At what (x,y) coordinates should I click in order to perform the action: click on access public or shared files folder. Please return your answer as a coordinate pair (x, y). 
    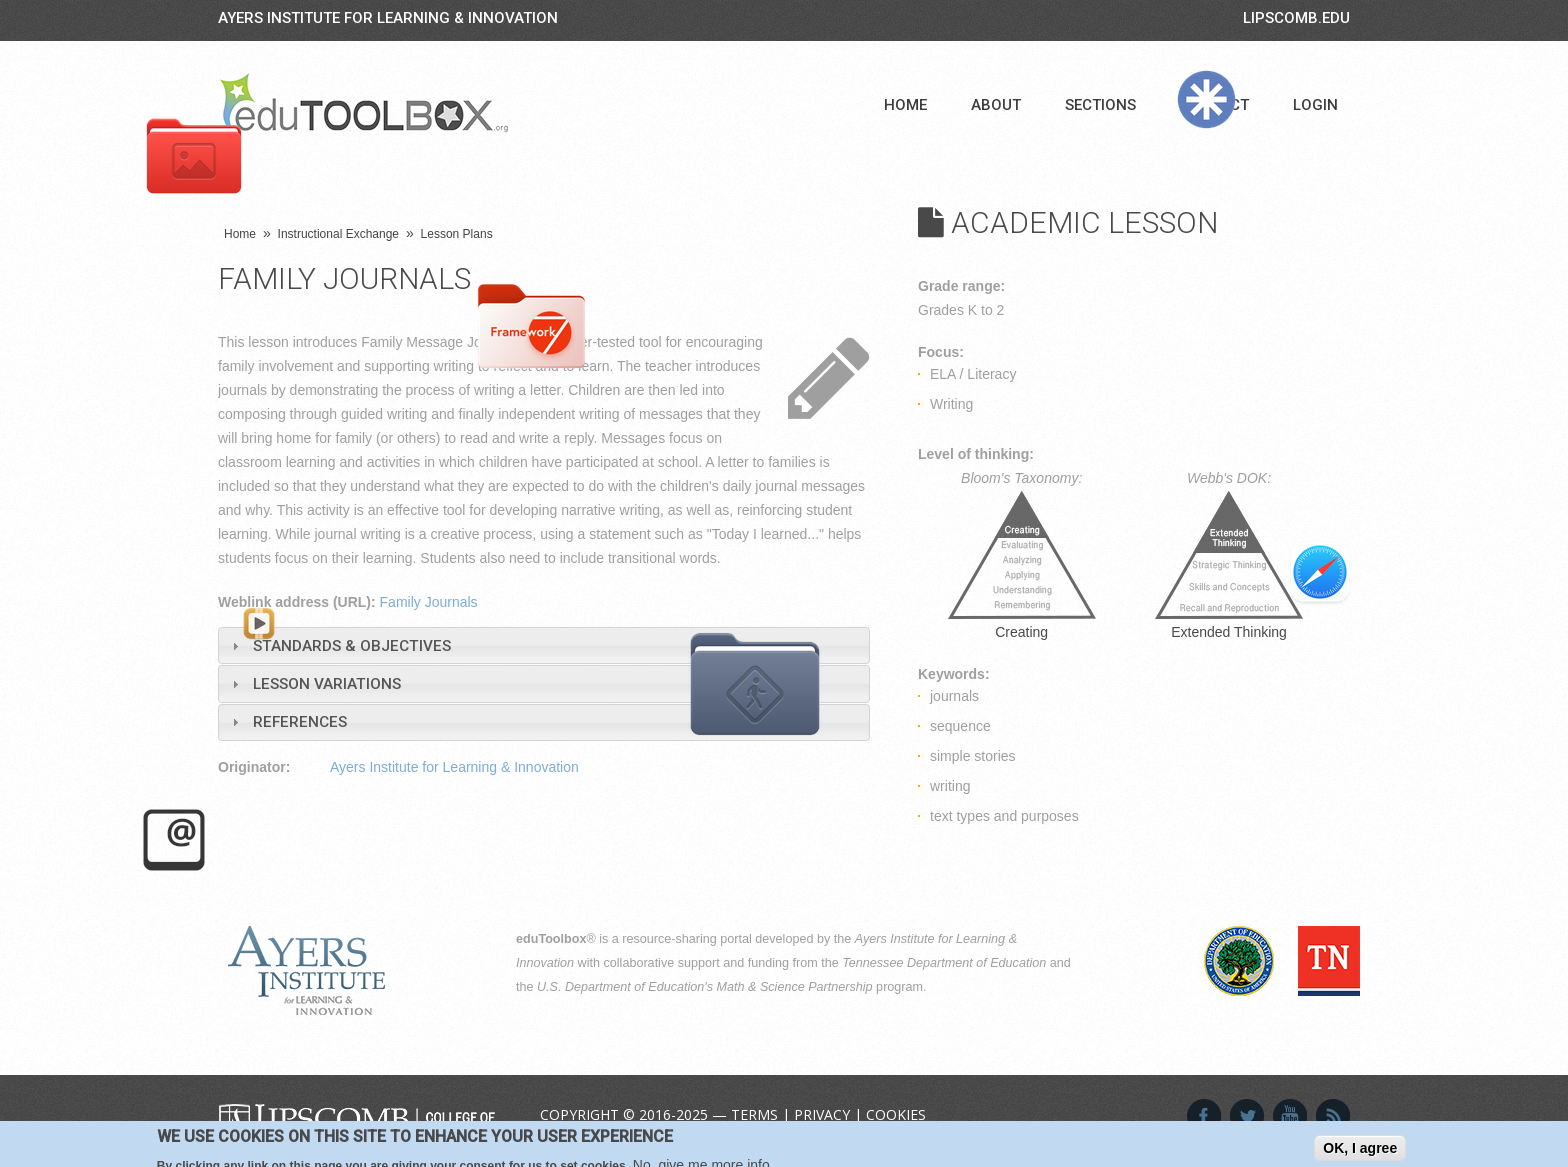
    Looking at the image, I should click on (755, 684).